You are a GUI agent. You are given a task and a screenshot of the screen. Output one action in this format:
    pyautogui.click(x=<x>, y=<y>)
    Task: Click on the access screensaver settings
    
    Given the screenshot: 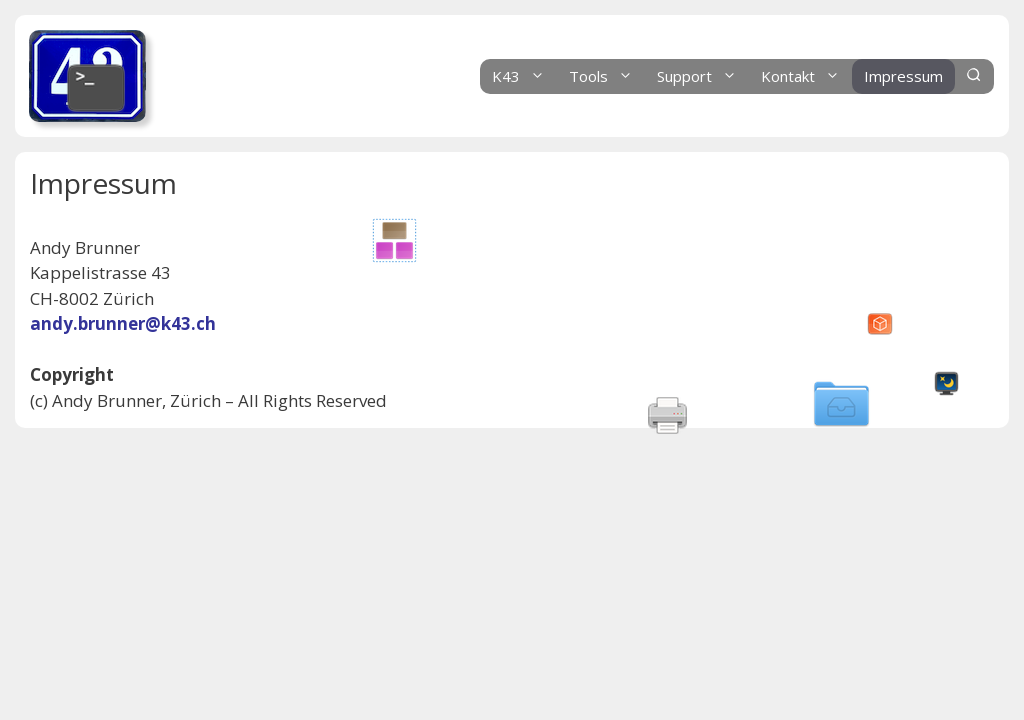 What is the action you would take?
    pyautogui.click(x=946, y=383)
    